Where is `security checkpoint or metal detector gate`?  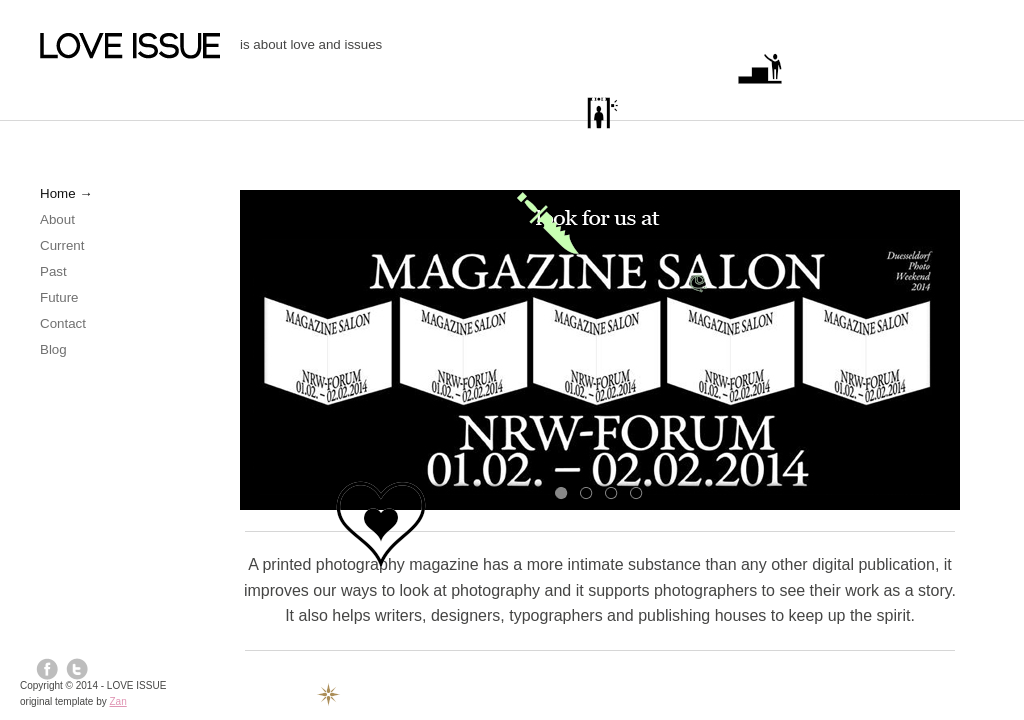
security checkpoint or metal detector gate is located at coordinates (602, 113).